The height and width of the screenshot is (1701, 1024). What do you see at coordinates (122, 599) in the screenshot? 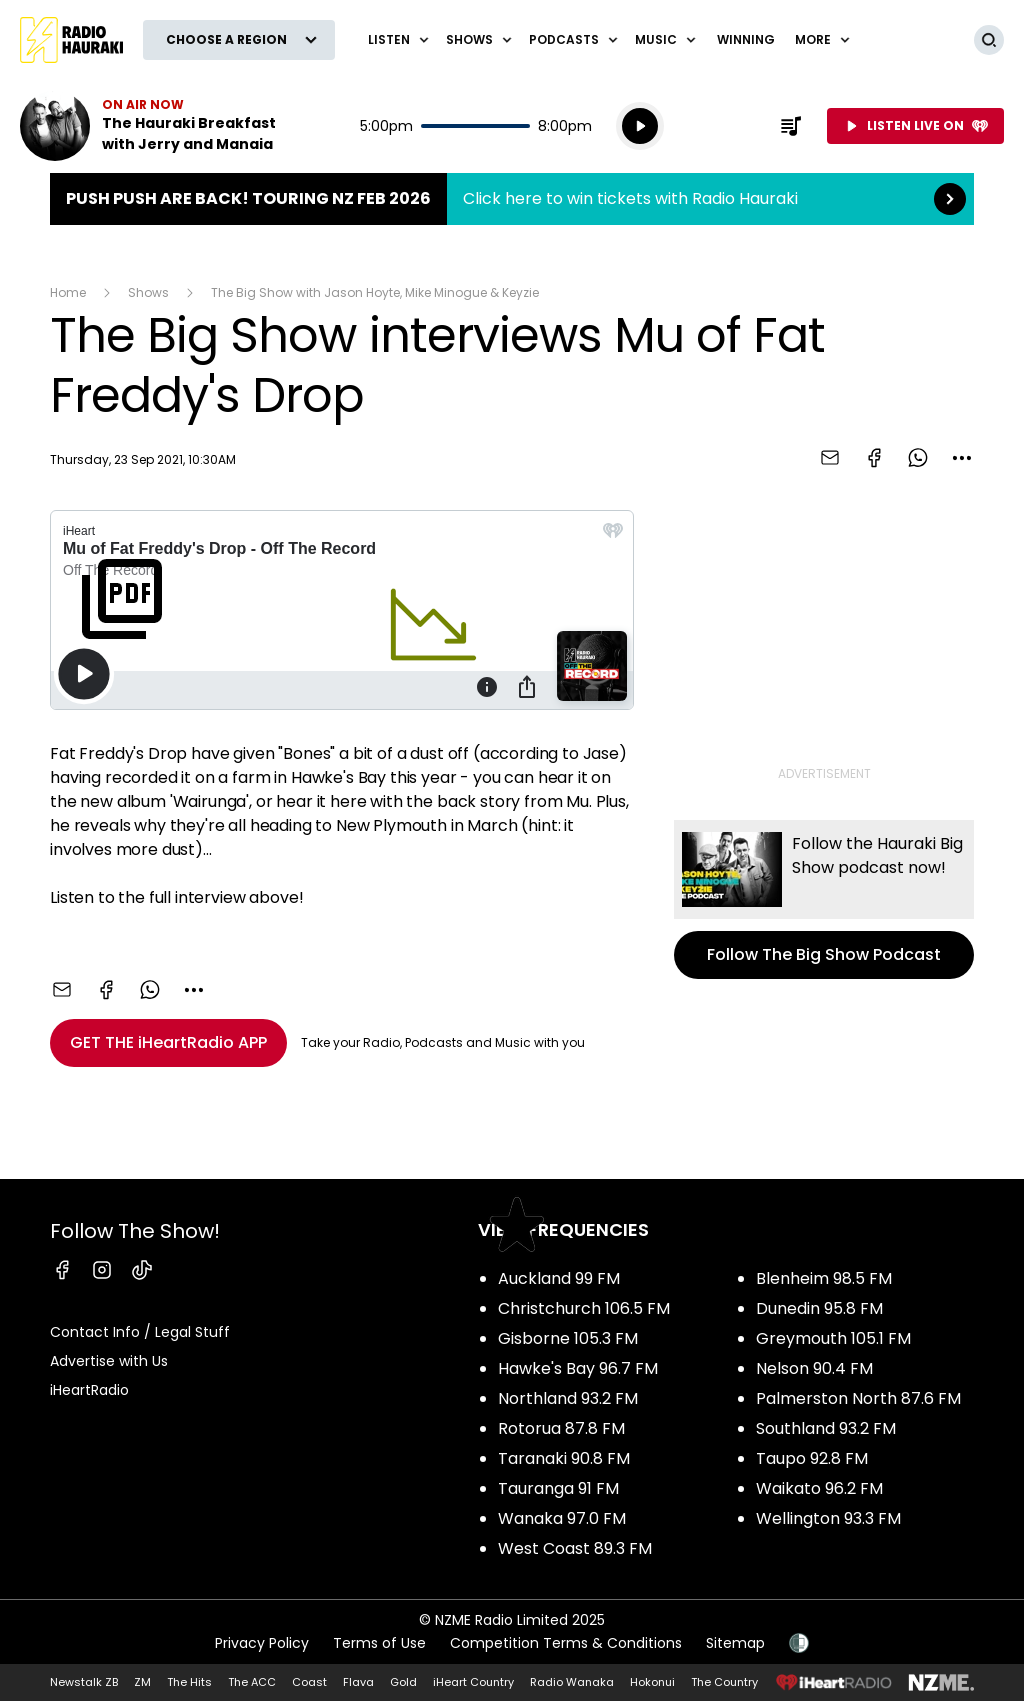
I see `save or export as PDF` at bounding box center [122, 599].